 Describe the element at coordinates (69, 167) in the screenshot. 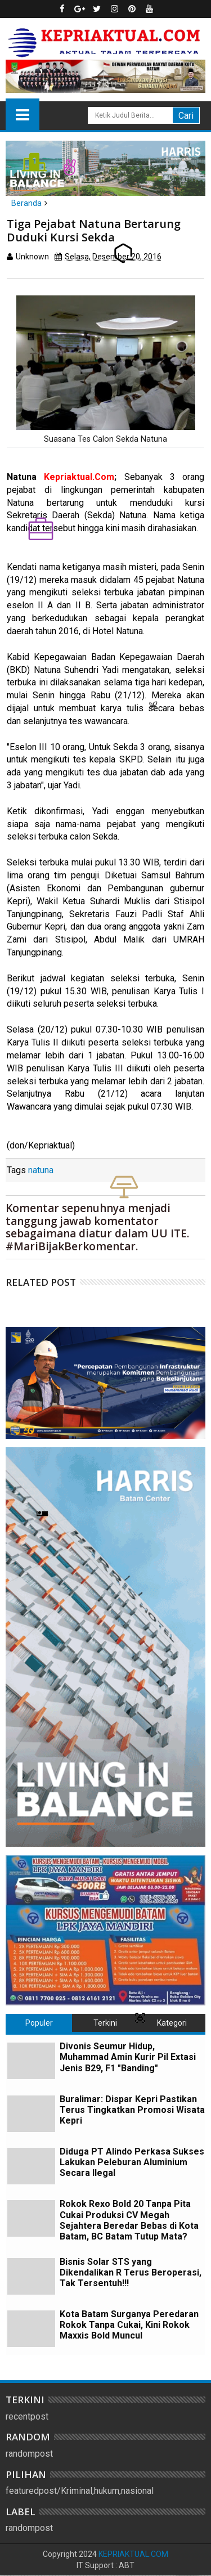

I see `send a peace sign or friendly gesture` at that location.